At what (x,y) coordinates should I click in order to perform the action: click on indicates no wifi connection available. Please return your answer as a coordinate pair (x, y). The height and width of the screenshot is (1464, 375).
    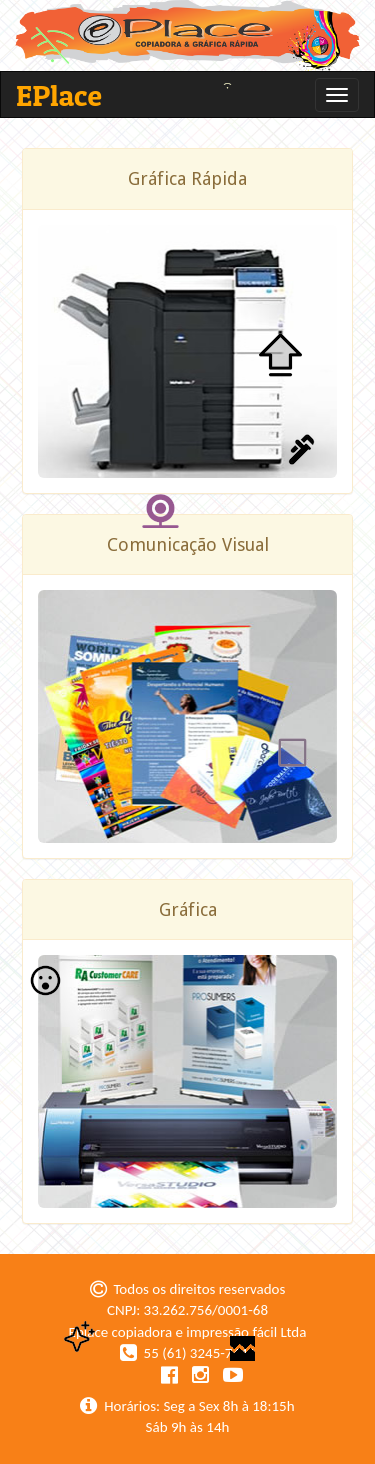
    Looking at the image, I should click on (52, 45).